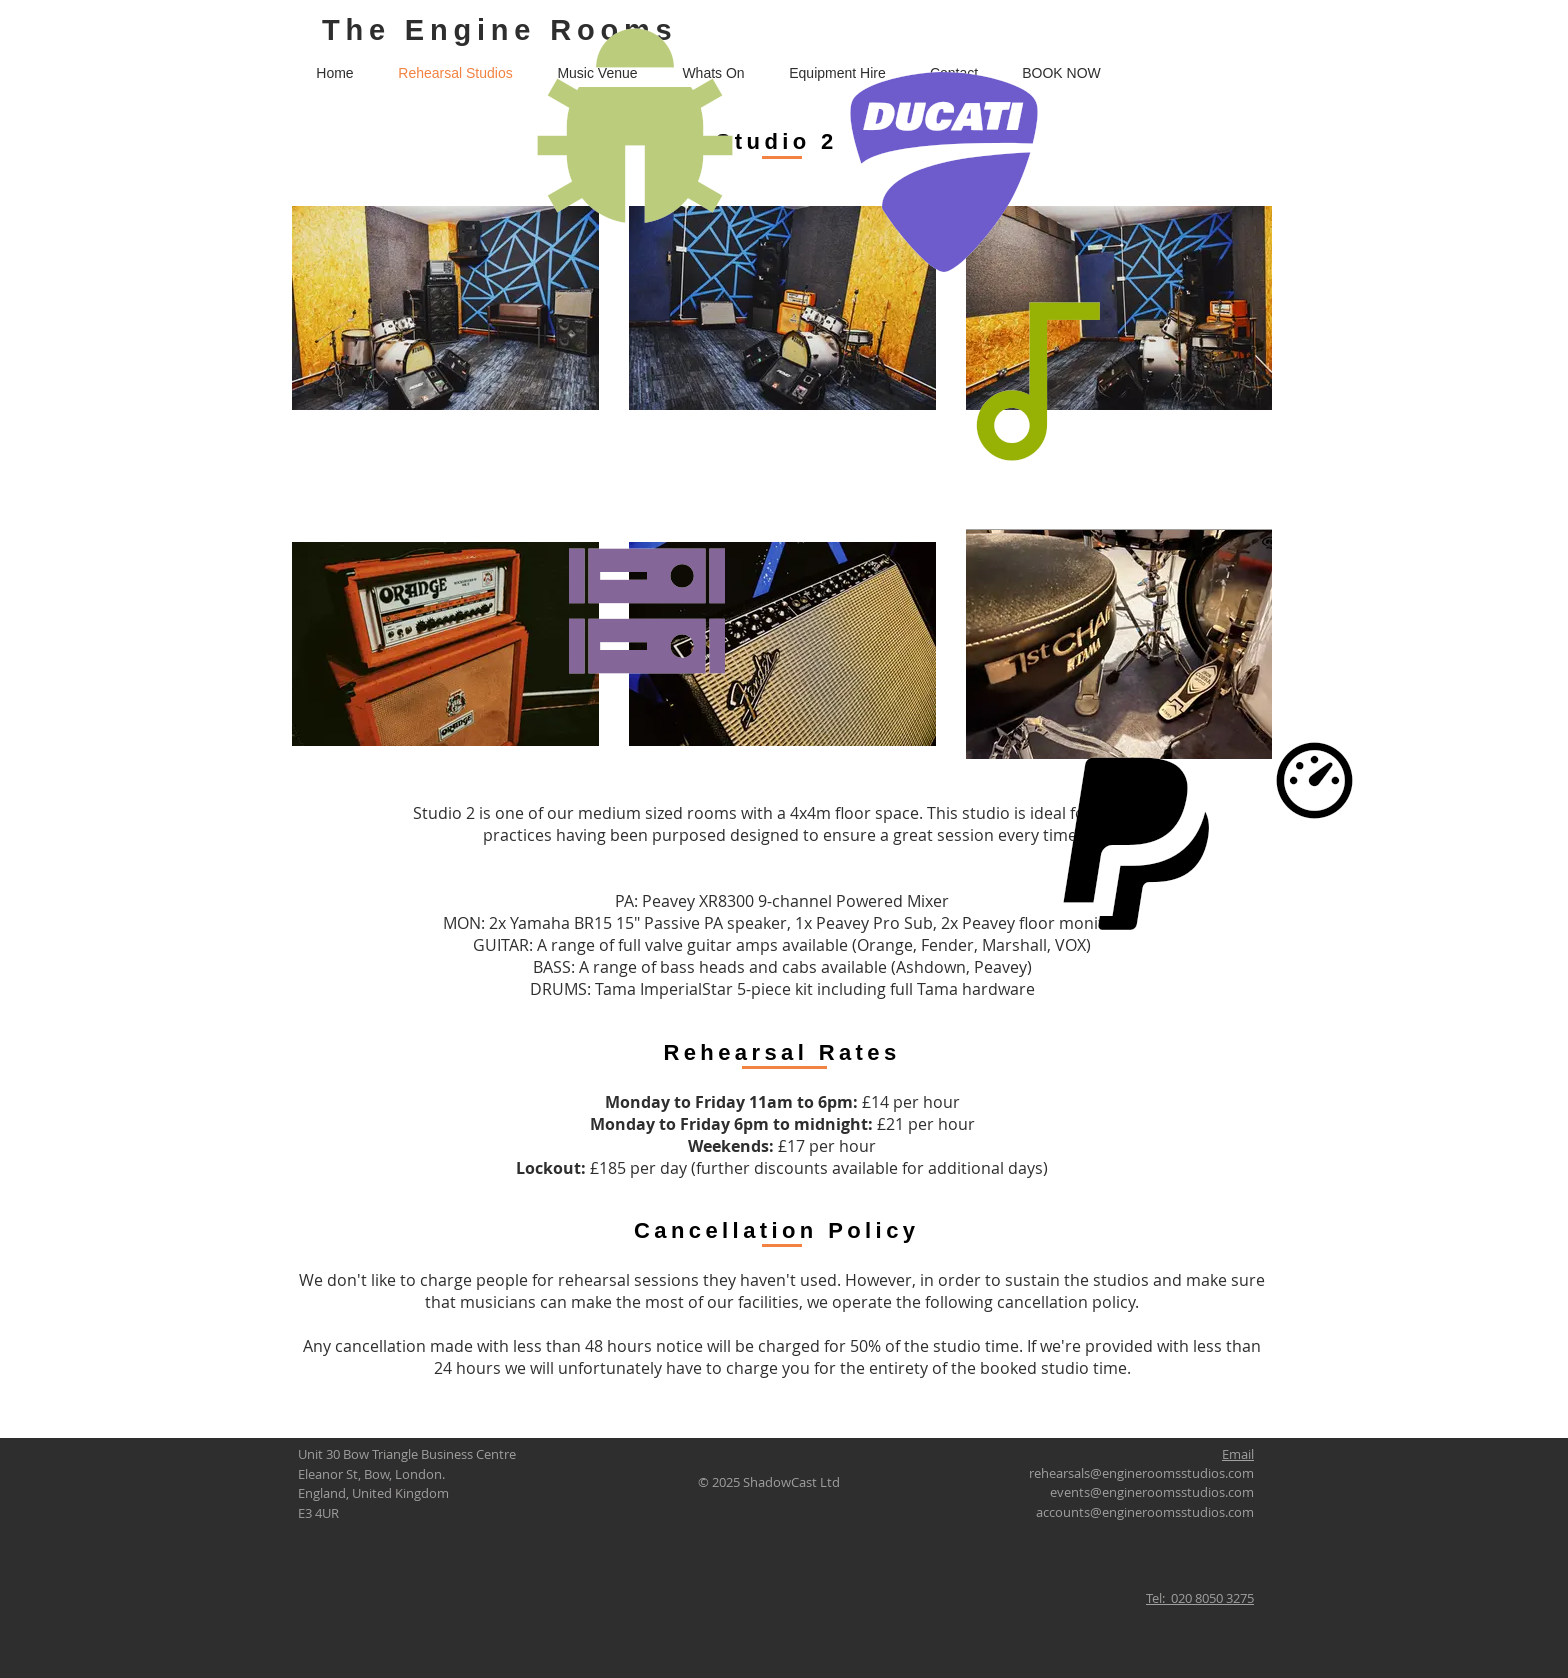  What do you see at coordinates (1029, 381) in the screenshot?
I see `access music library or audio files` at bounding box center [1029, 381].